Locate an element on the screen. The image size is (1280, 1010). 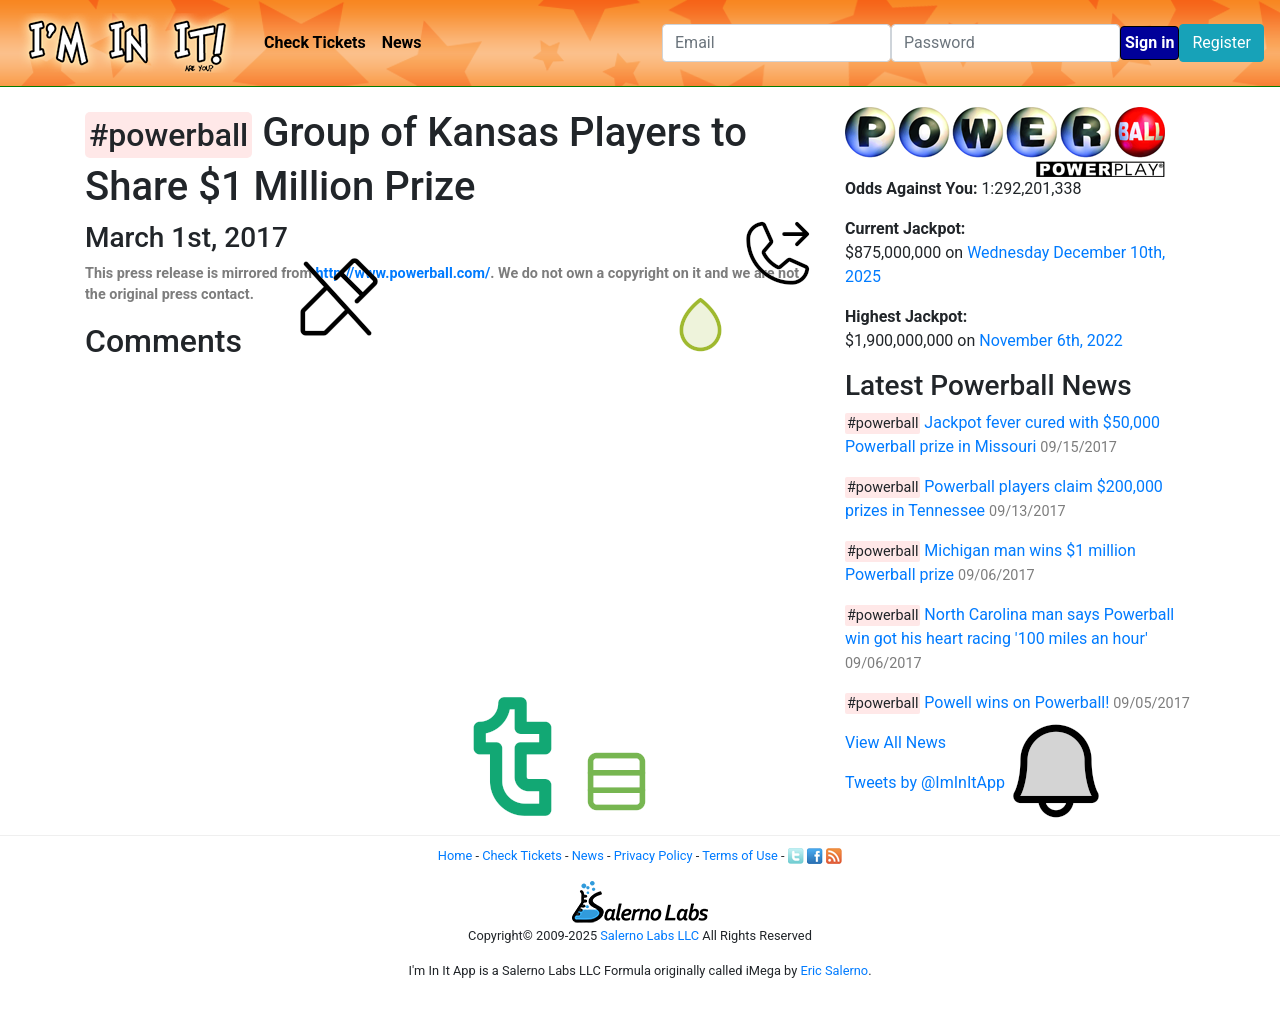
editing is disabled is located at coordinates (337, 298).